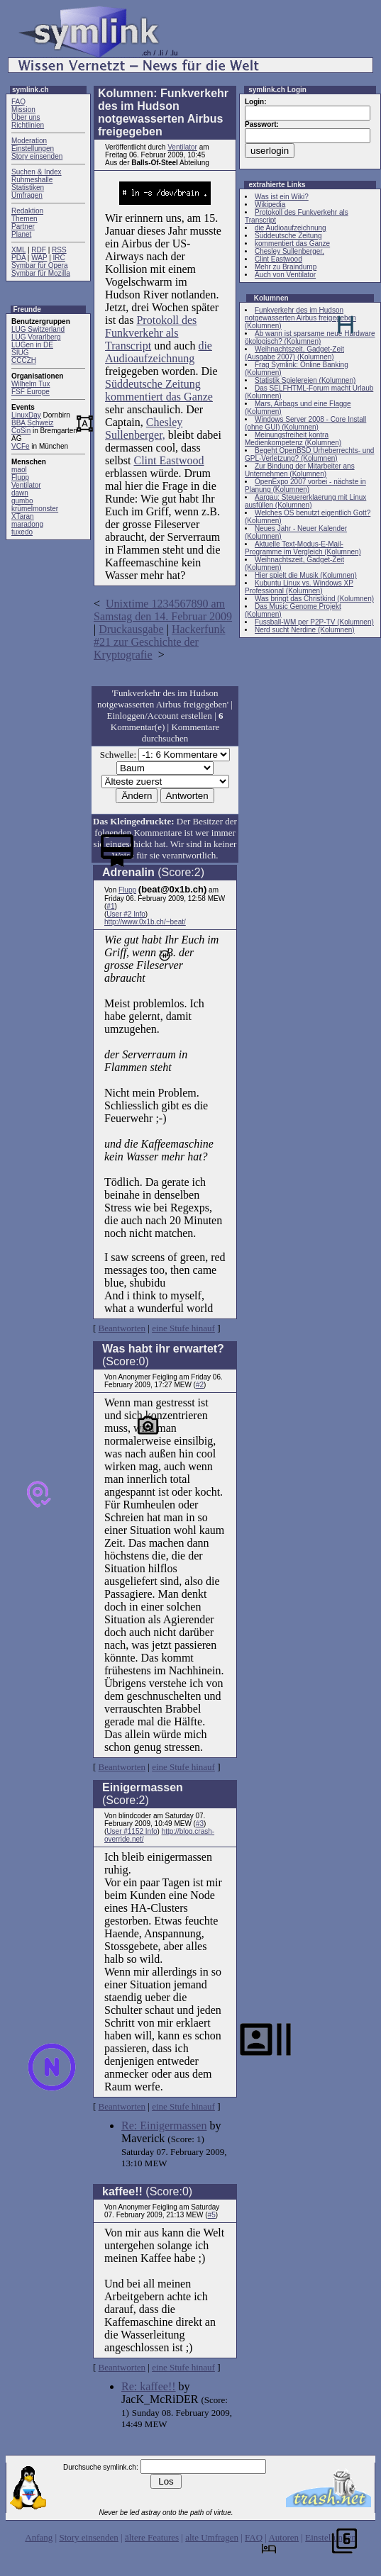 Image resolution: width=381 pixels, height=2576 pixels. I want to click on view membership card details, so click(117, 851).